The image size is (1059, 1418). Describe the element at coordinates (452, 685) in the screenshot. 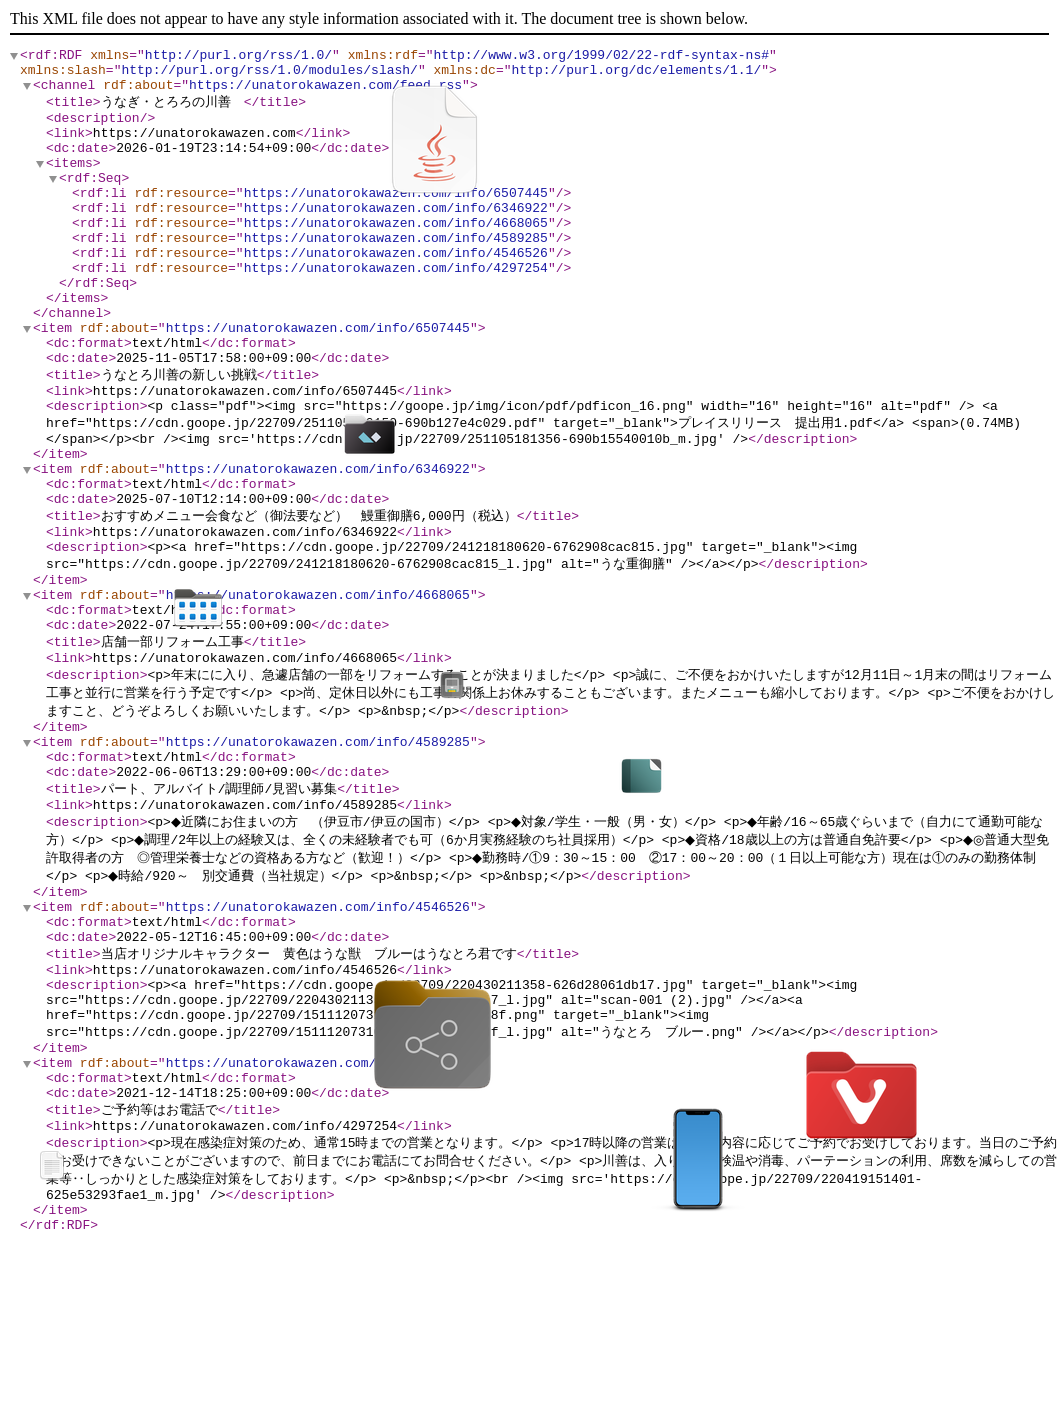

I see `NES game ROM file` at that location.